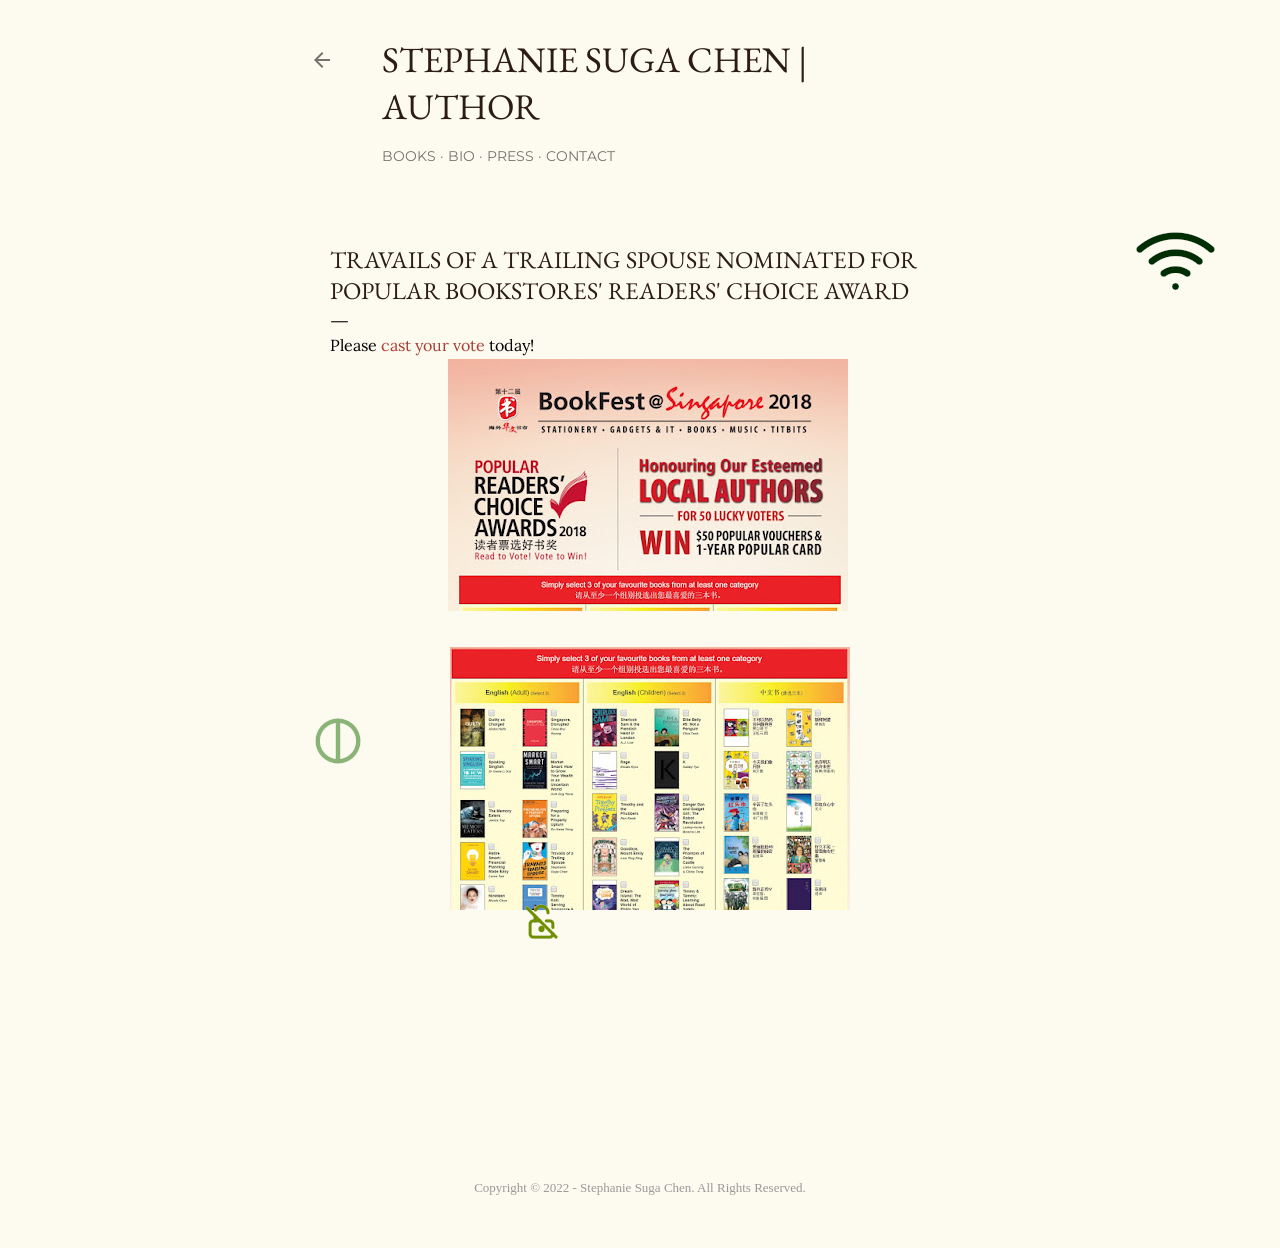  What do you see at coordinates (1175, 259) in the screenshot?
I see `view wireless network connection status` at bounding box center [1175, 259].